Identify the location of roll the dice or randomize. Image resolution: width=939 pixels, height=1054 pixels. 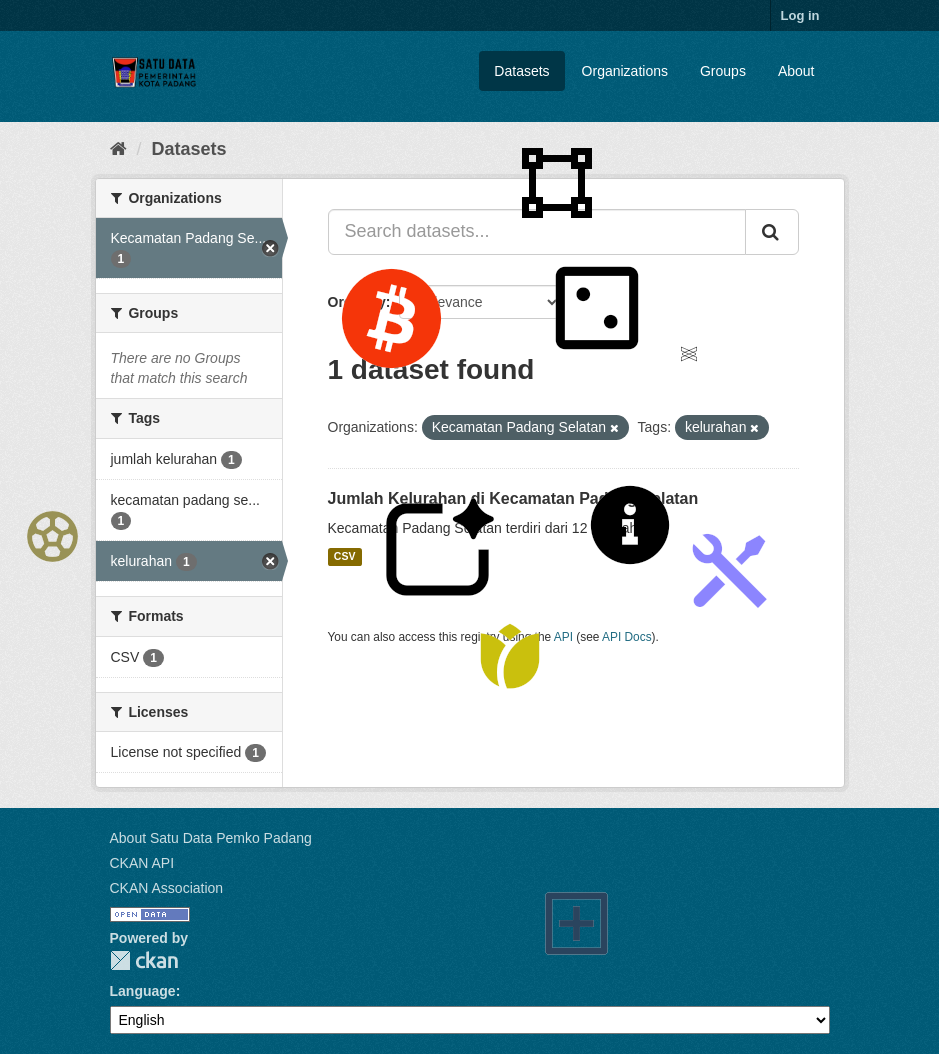
(597, 308).